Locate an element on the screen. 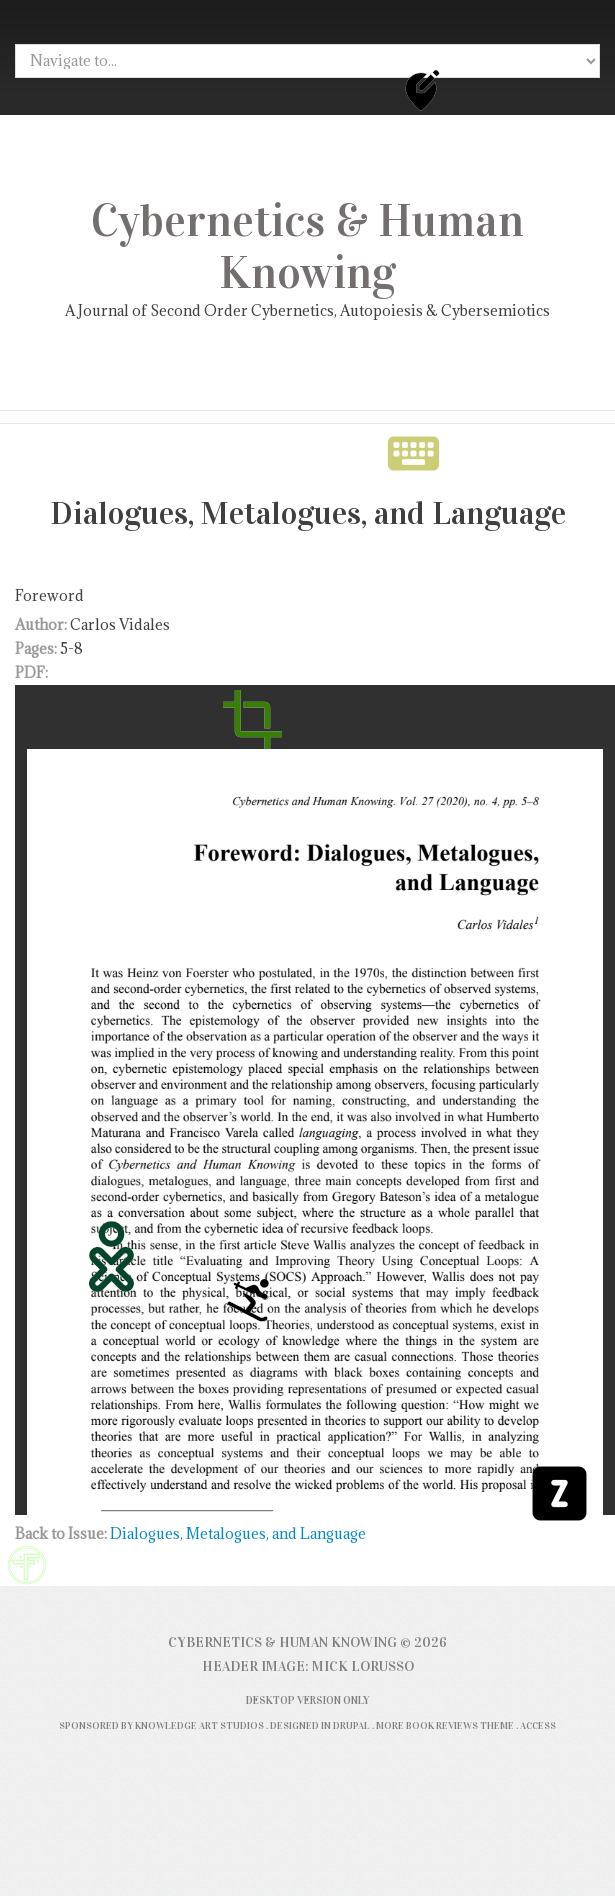 The image size is (615, 1896). edit a saved location is located at coordinates (421, 92).